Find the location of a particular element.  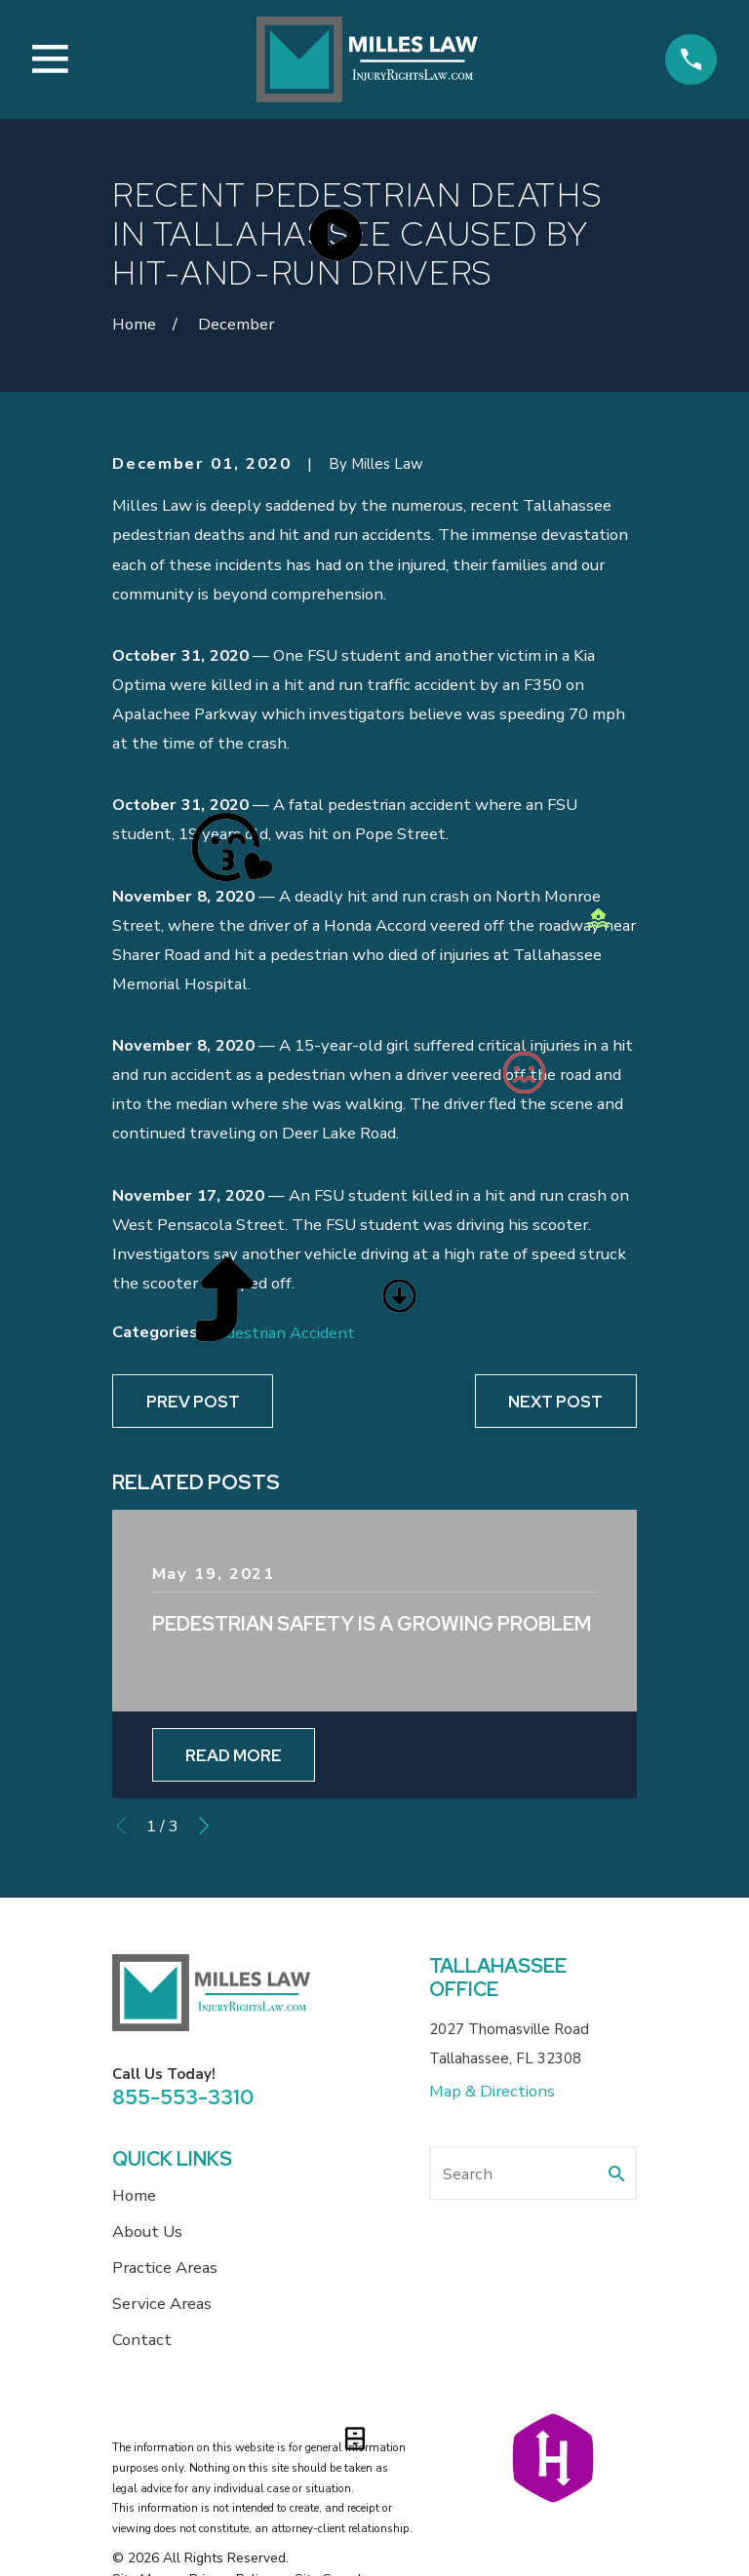

indicates a nervous or anxious status is located at coordinates (524, 1072).